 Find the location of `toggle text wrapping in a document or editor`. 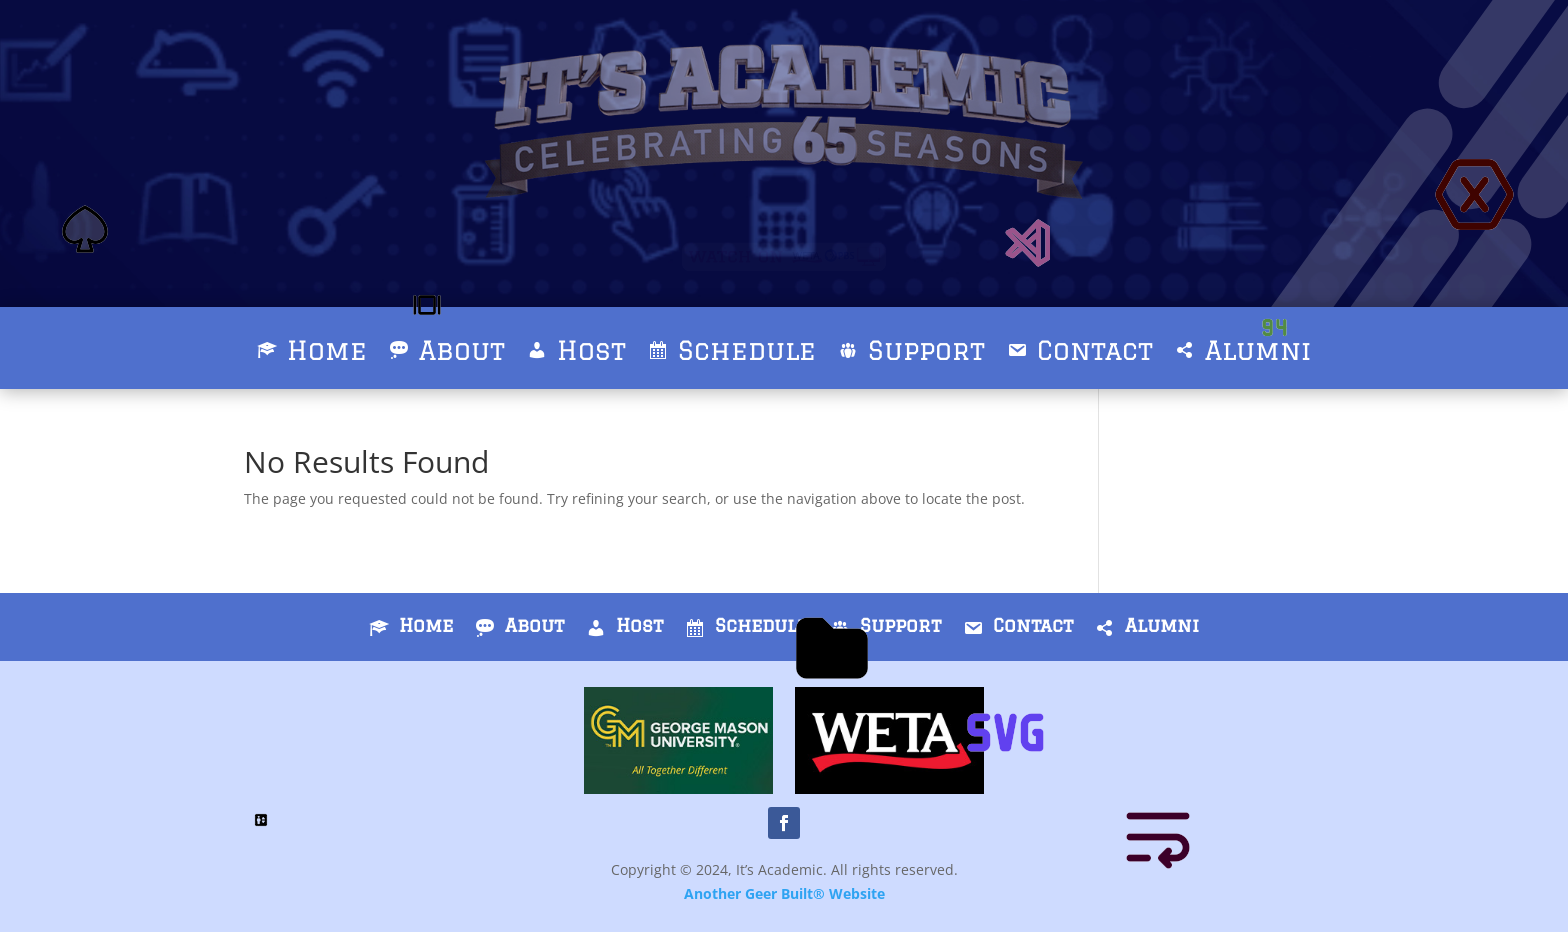

toggle text wrapping in a document or editor is located at coordinates (1158, 837).